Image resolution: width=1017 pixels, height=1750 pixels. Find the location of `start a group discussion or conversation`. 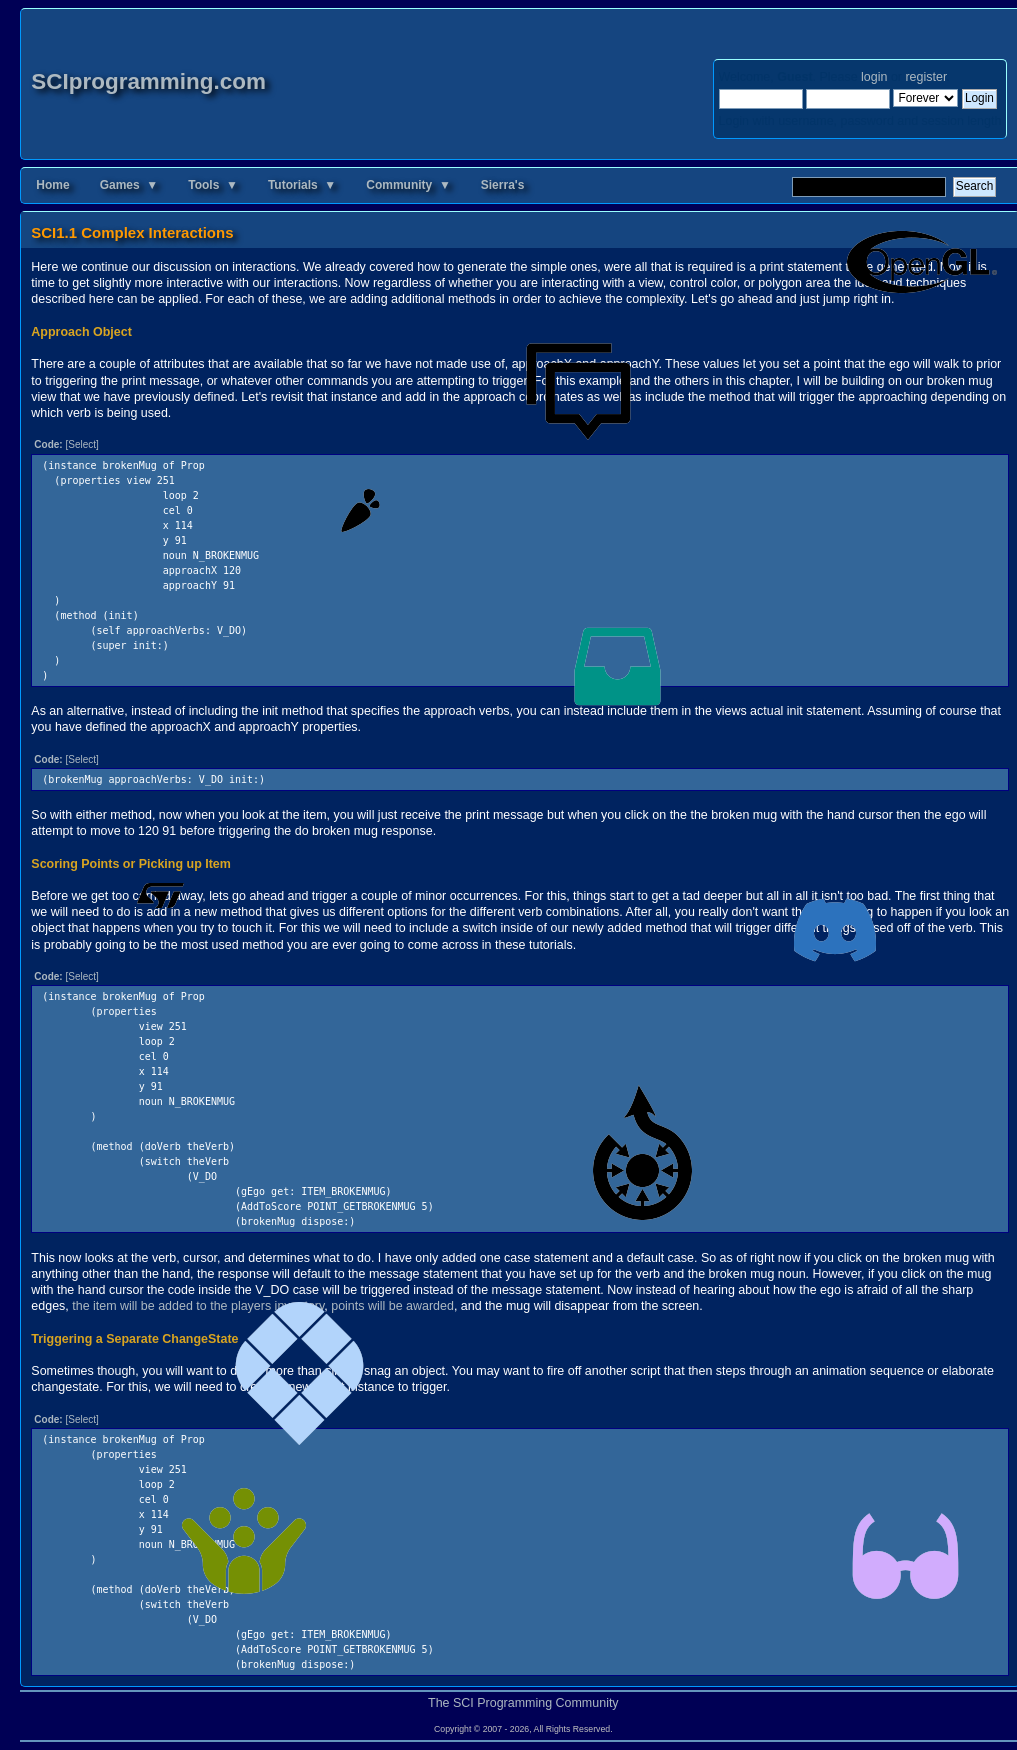

start a group discussion or conversation is located at coordinates (578, 390).